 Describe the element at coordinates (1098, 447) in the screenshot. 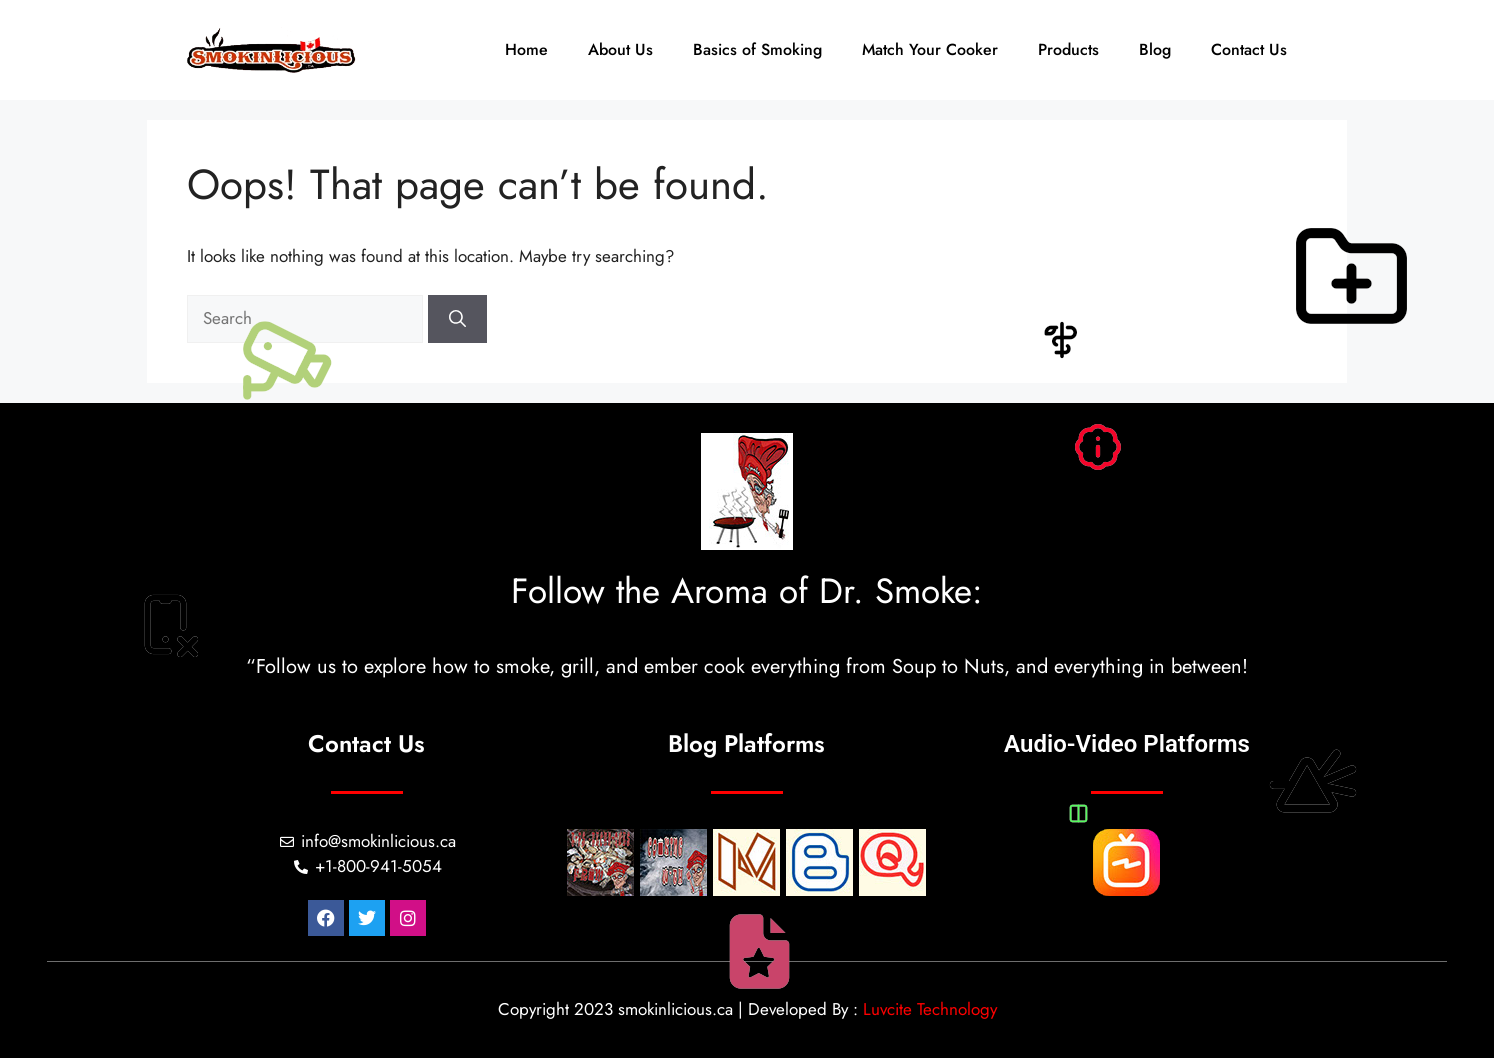

I see `view information or details` at that location.